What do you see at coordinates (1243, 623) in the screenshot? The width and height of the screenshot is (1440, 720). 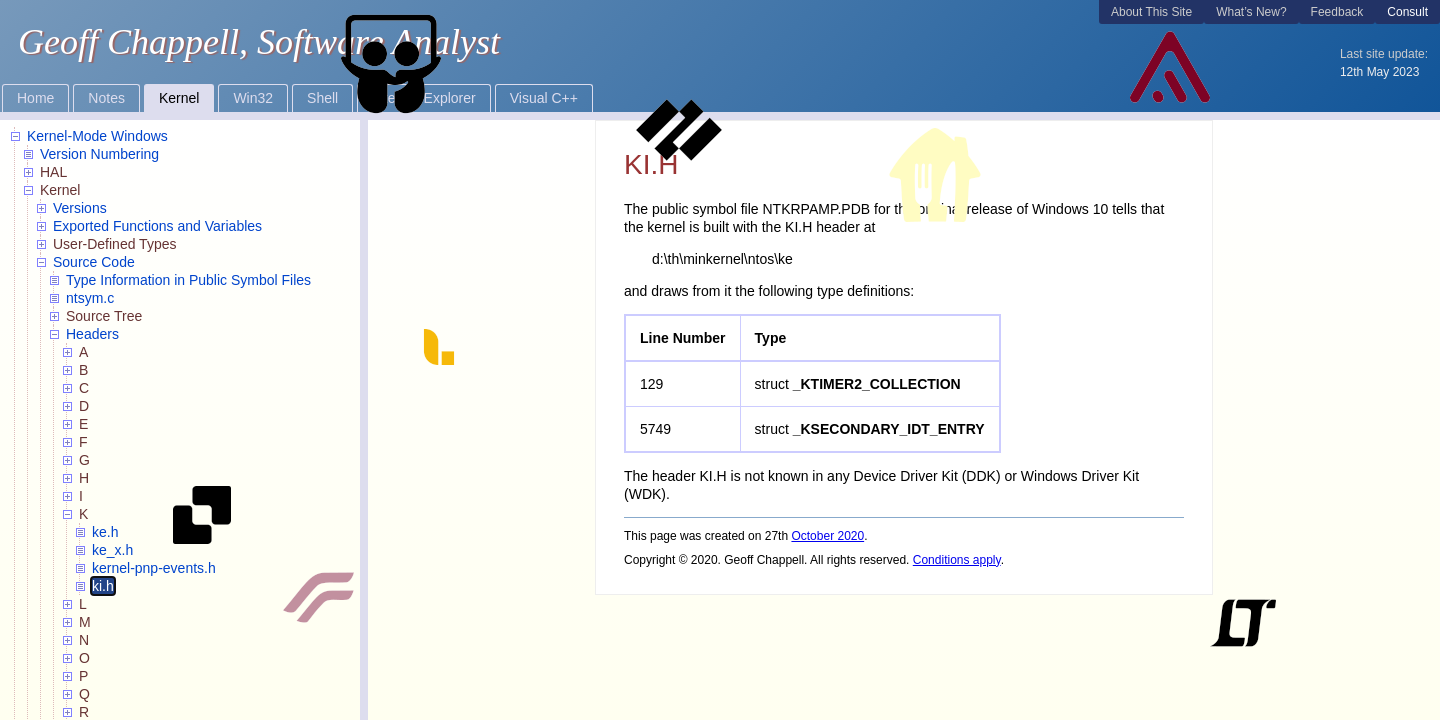 I see `open LTspice circuit simulation software` at bounding box center [1243, 623].